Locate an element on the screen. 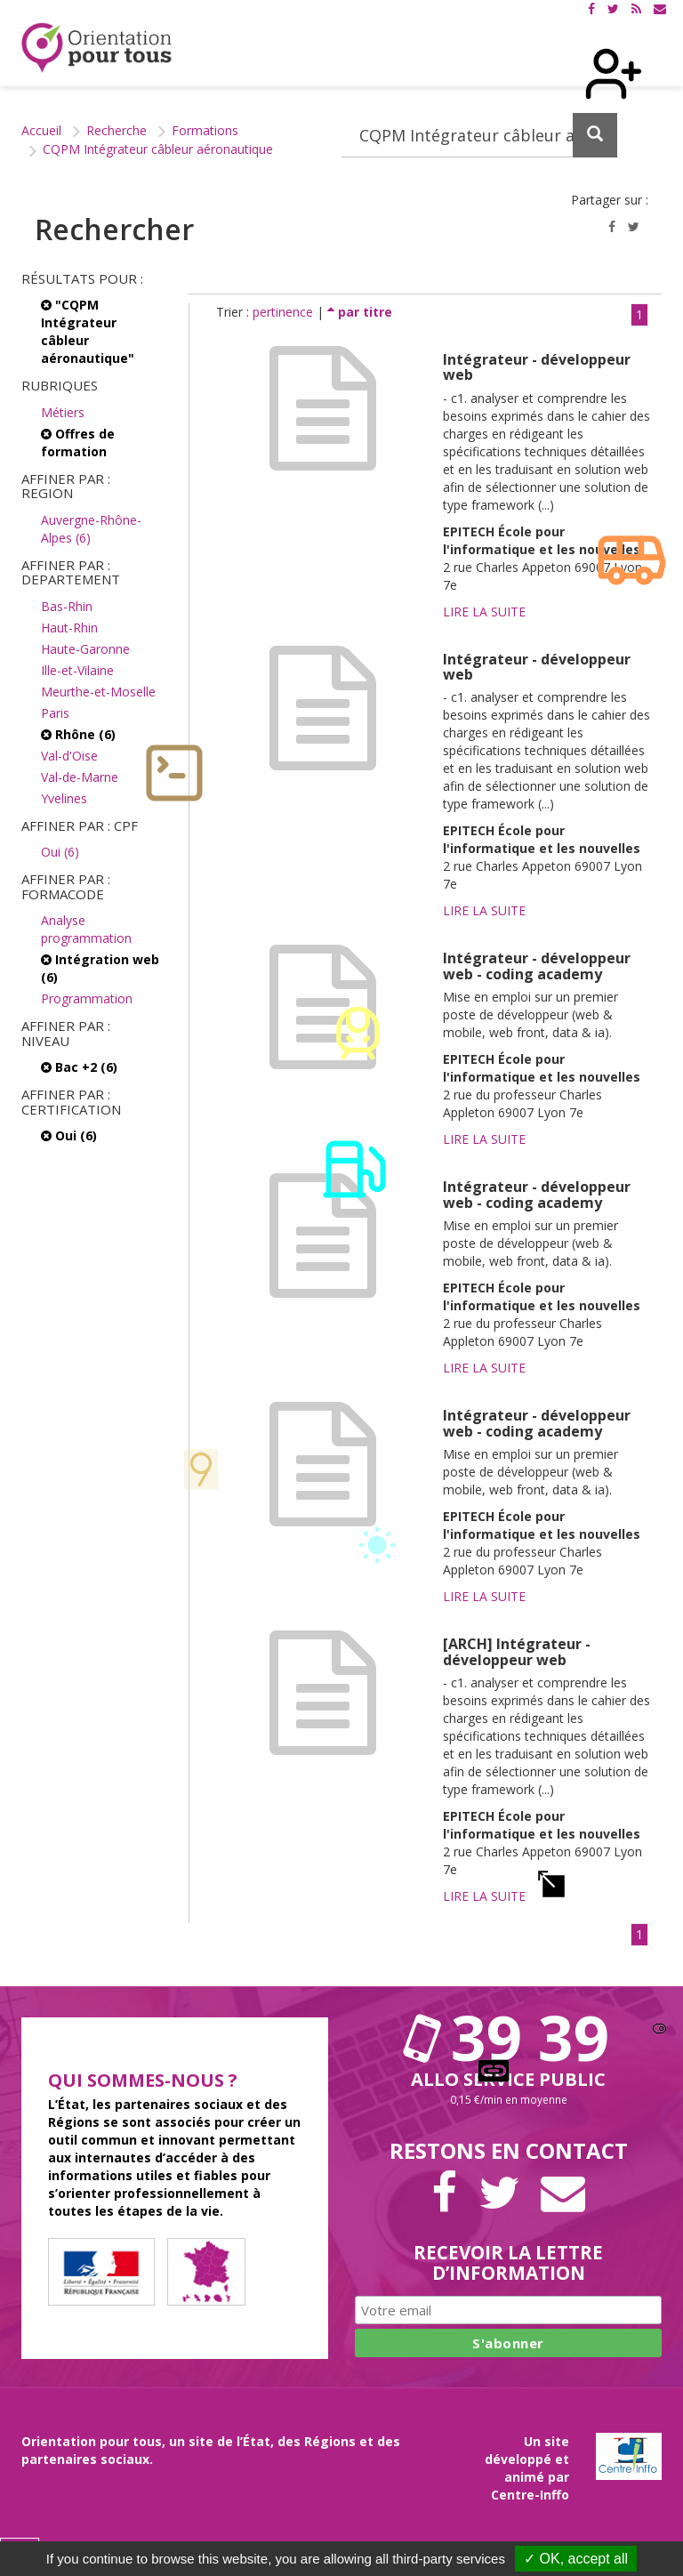 This screenshot has width=683, height=2576. indicates the number nine in a sequence or list is located at coordinates (201, 1469).